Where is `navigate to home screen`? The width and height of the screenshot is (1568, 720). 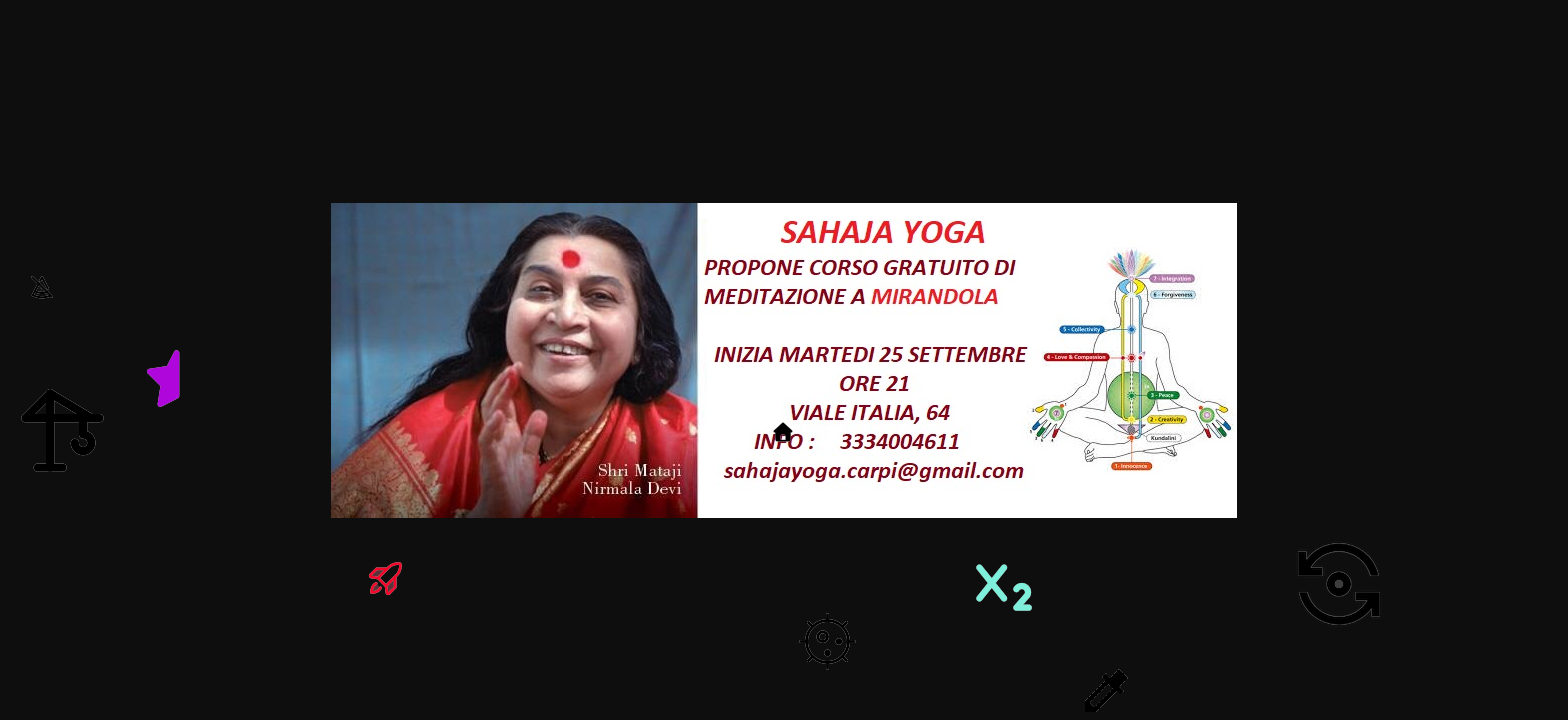 navigate to home screen is located at coordinates (783, 432).